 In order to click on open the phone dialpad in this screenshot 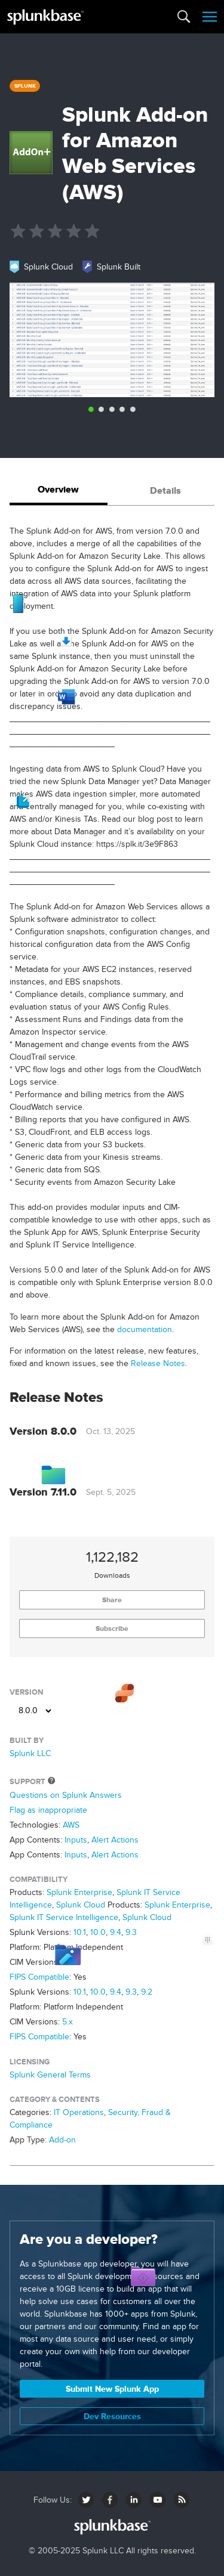, I will do `click(207, 1939)`.